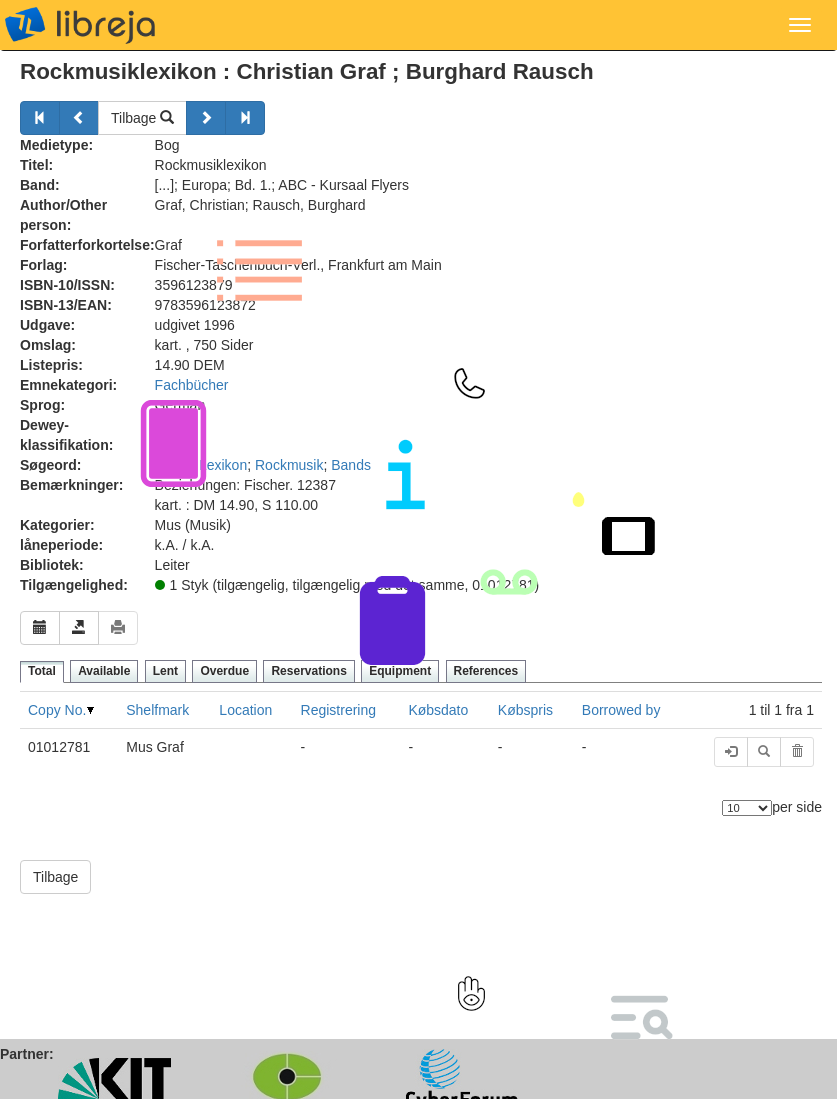 The image size is (837, 1099). I want to click on view items as a bulleted list, so click(259, 270).